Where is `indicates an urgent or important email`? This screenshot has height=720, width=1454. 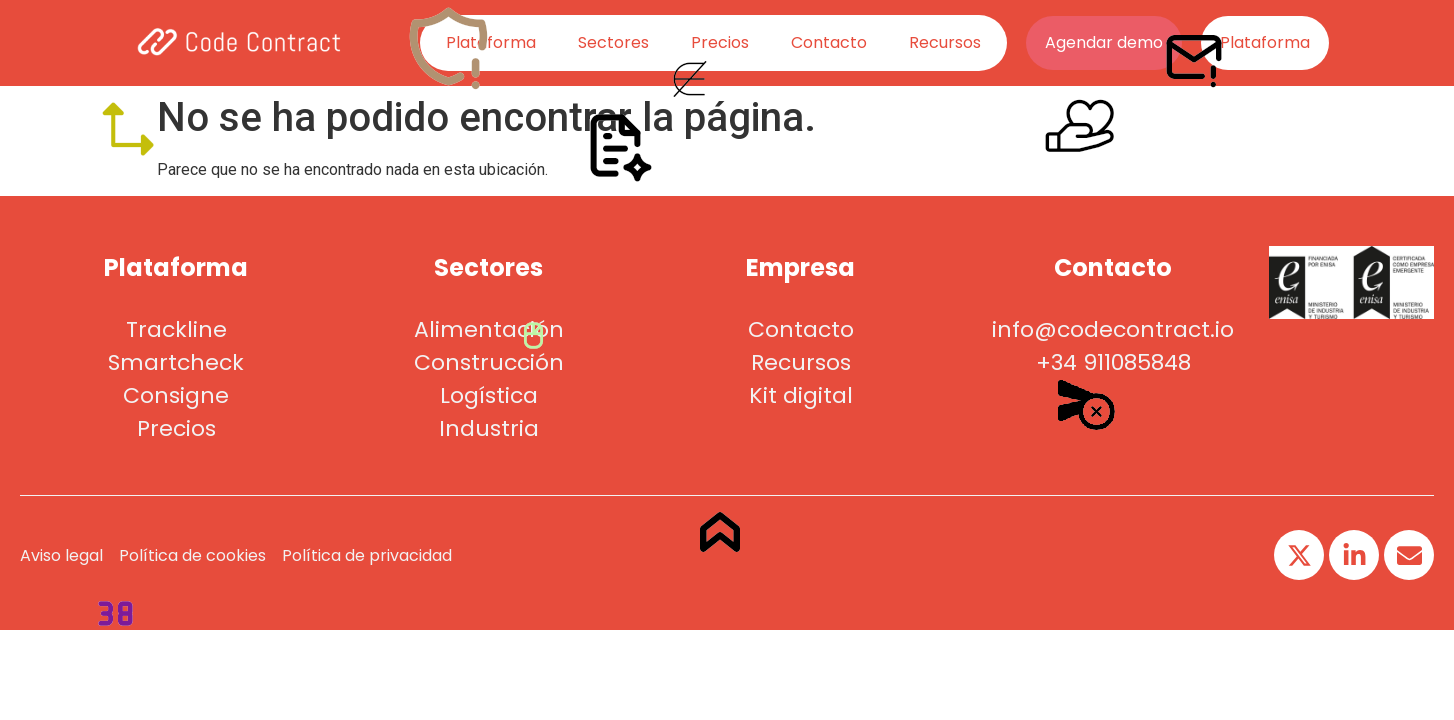
indicates an urgent or important email is located at coordinates (1194, 57).